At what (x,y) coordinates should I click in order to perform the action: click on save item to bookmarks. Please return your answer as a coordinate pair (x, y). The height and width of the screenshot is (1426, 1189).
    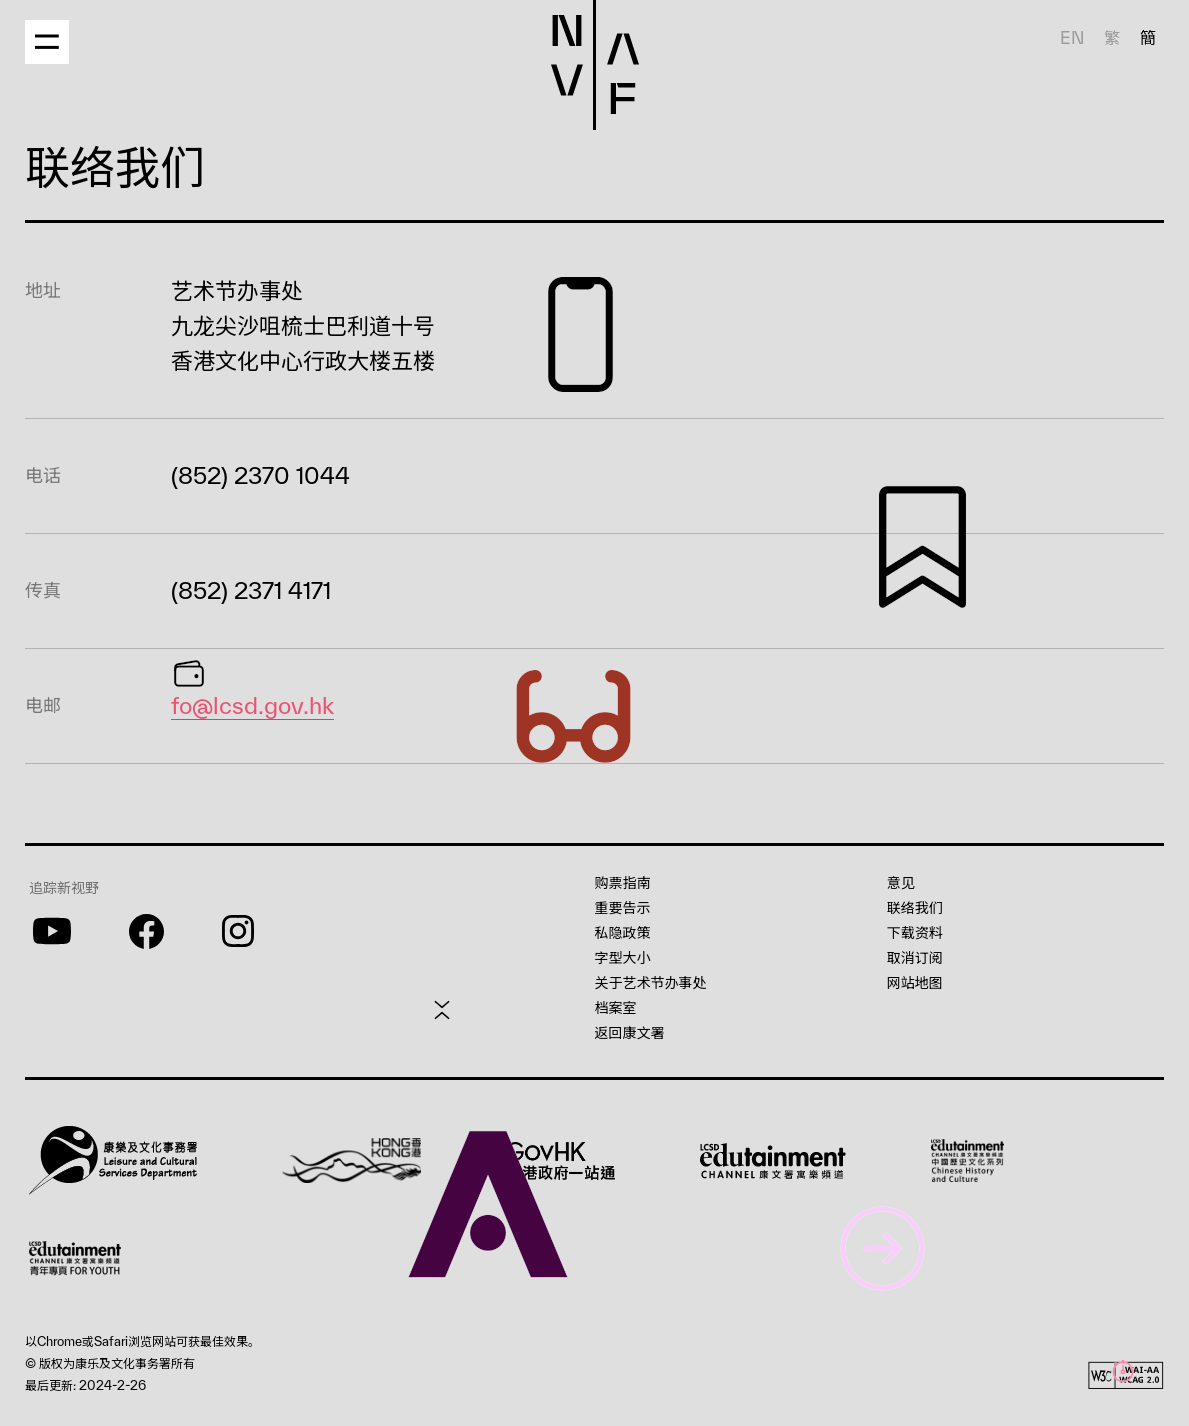
    Looking at the image, I should click on (922, 544).